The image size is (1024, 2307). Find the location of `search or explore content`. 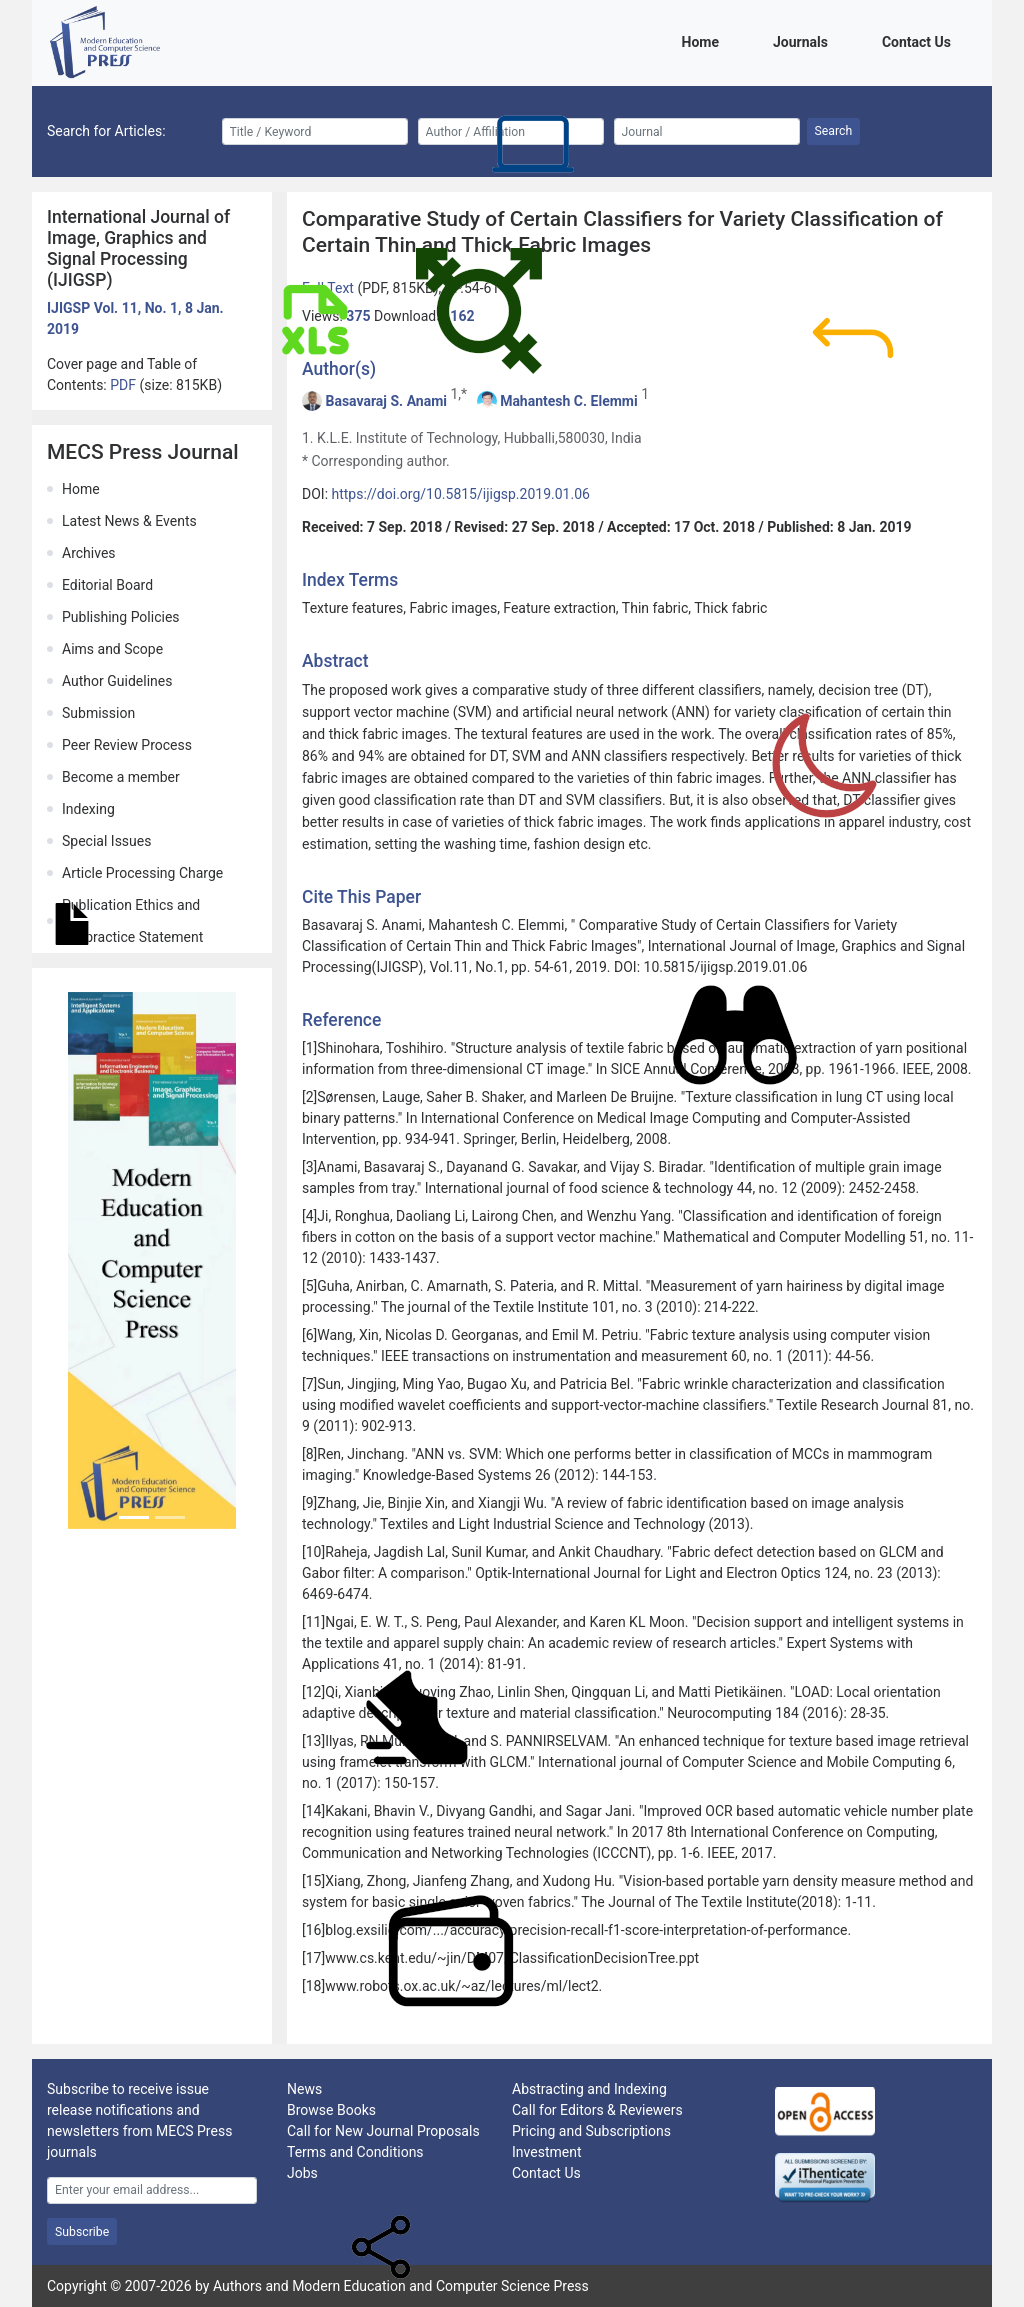

search or explore content is located at coordinates (735, 1035).